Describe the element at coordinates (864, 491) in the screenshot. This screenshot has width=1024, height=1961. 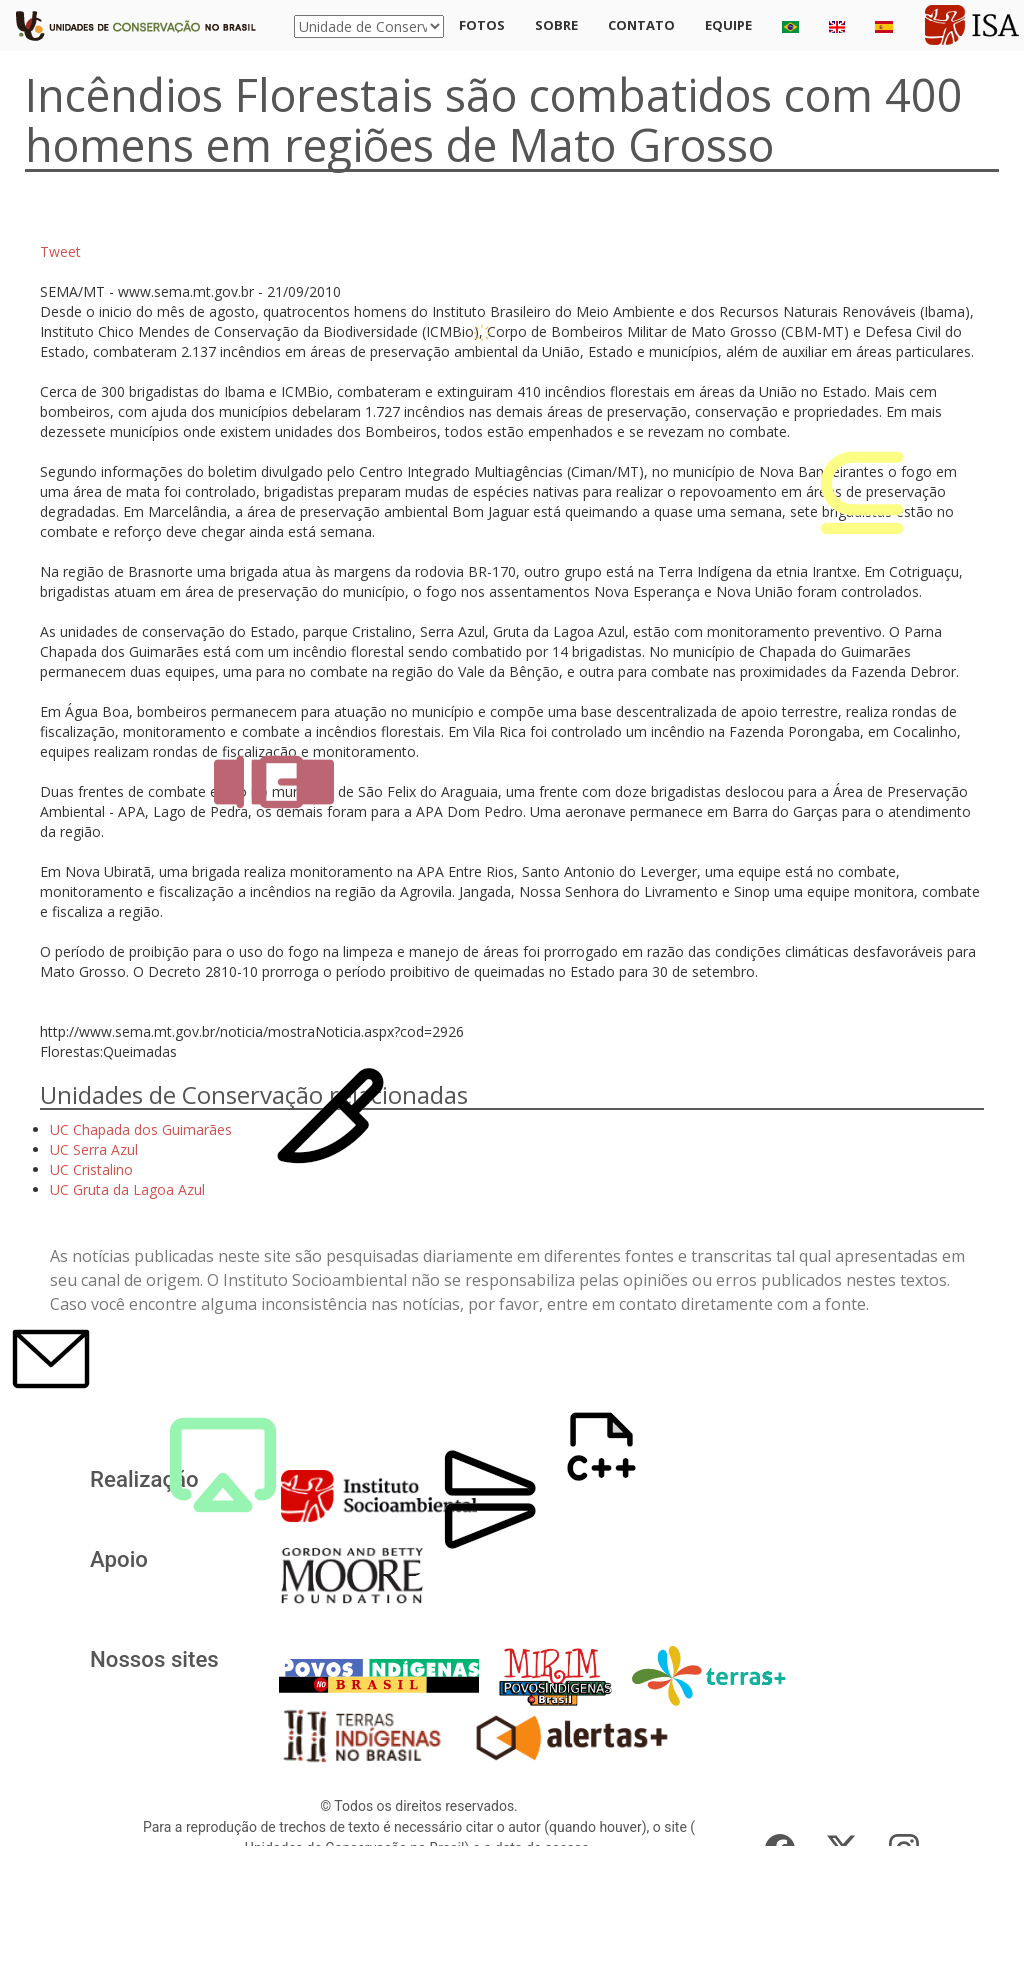
I see `indicates a subset relationship in mathematical notation` at that location.